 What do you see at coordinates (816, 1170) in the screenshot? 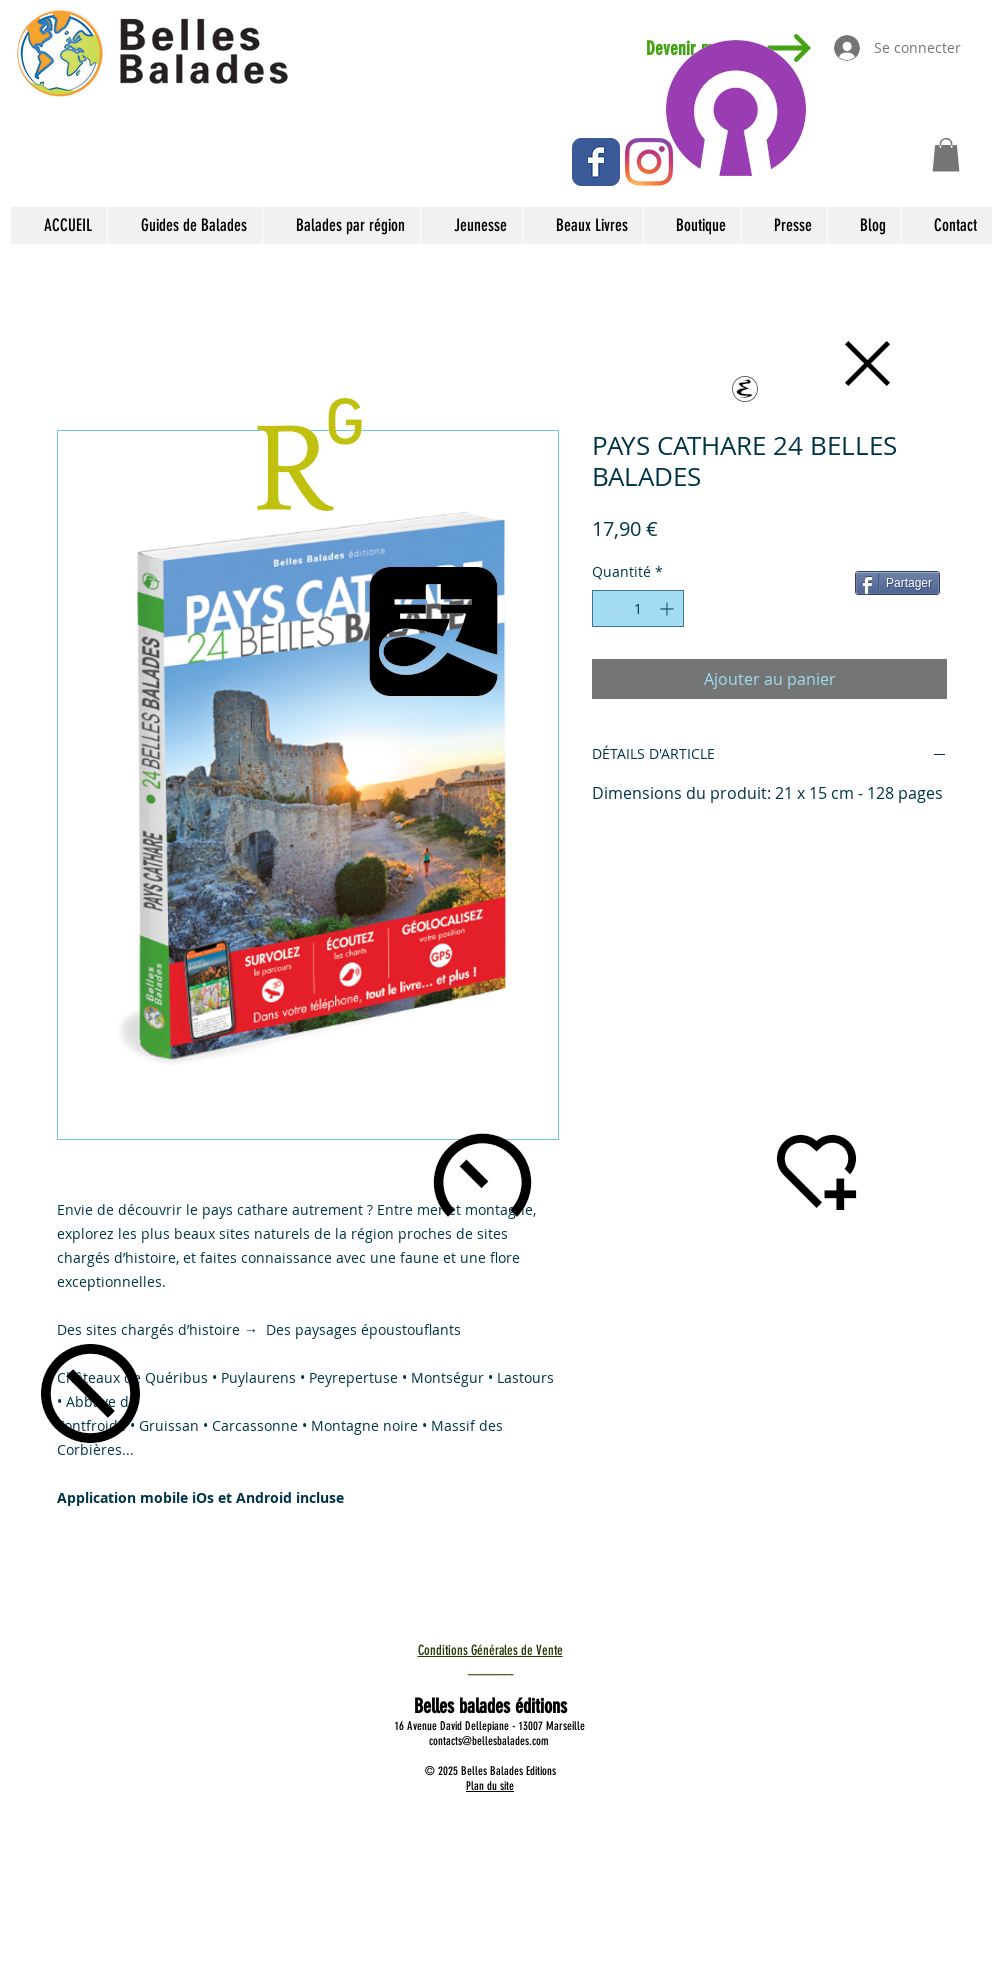
I see `add to favorites` at bounding box center [816, 1170].